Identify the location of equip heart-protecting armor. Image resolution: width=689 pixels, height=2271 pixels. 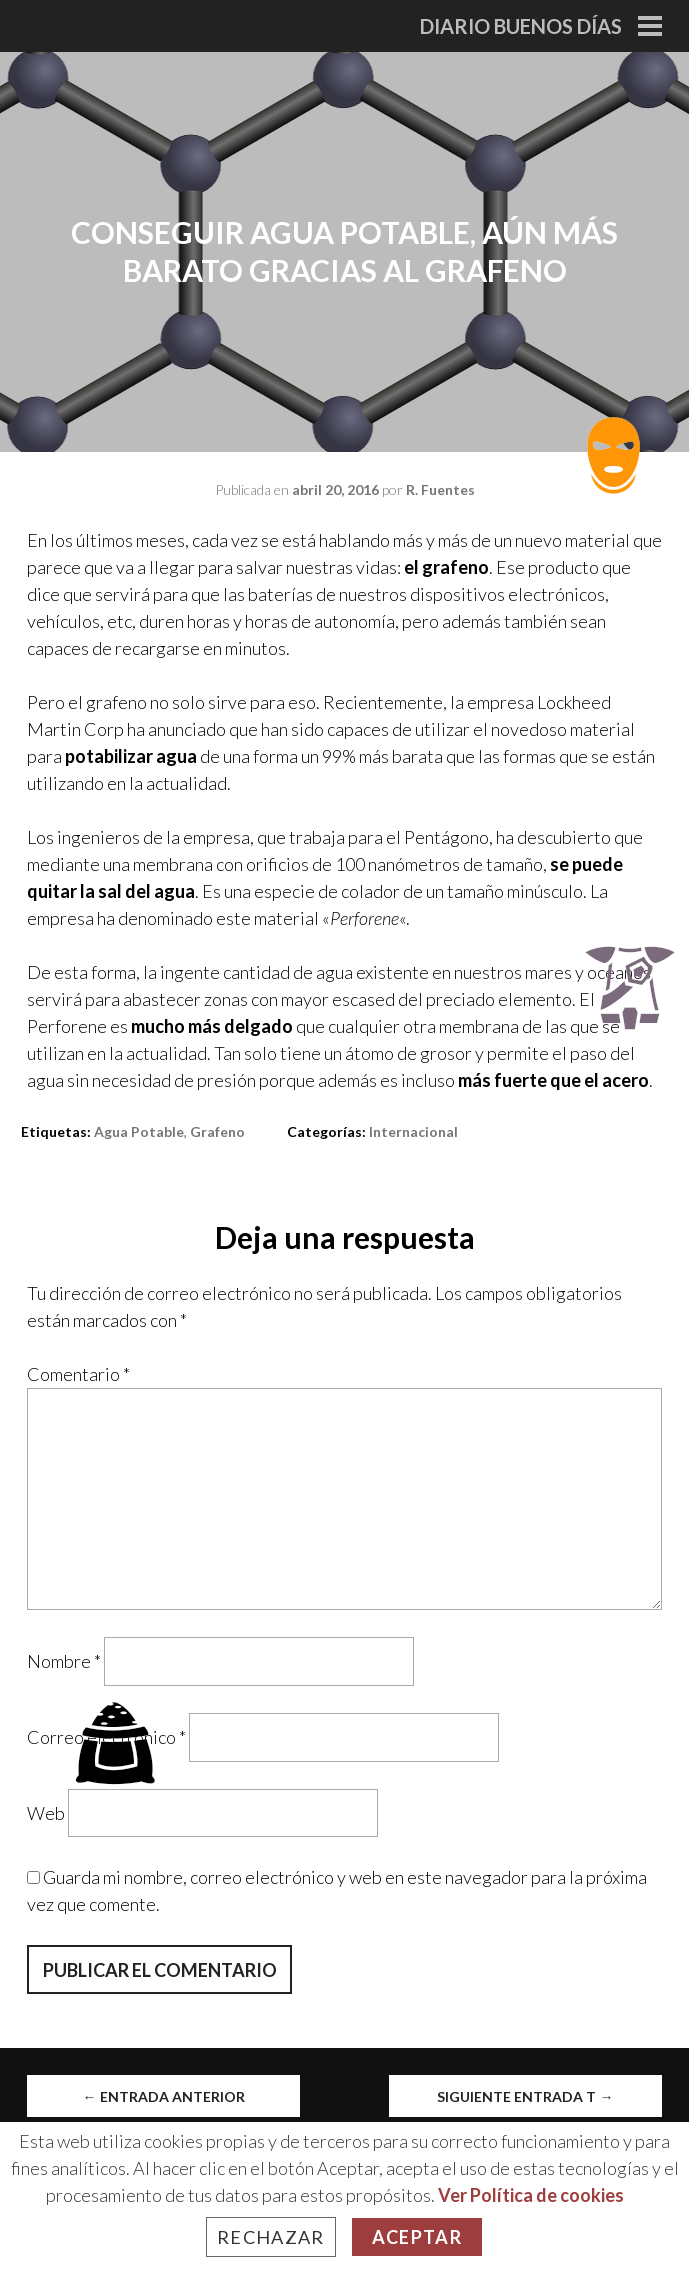
(630, 988).